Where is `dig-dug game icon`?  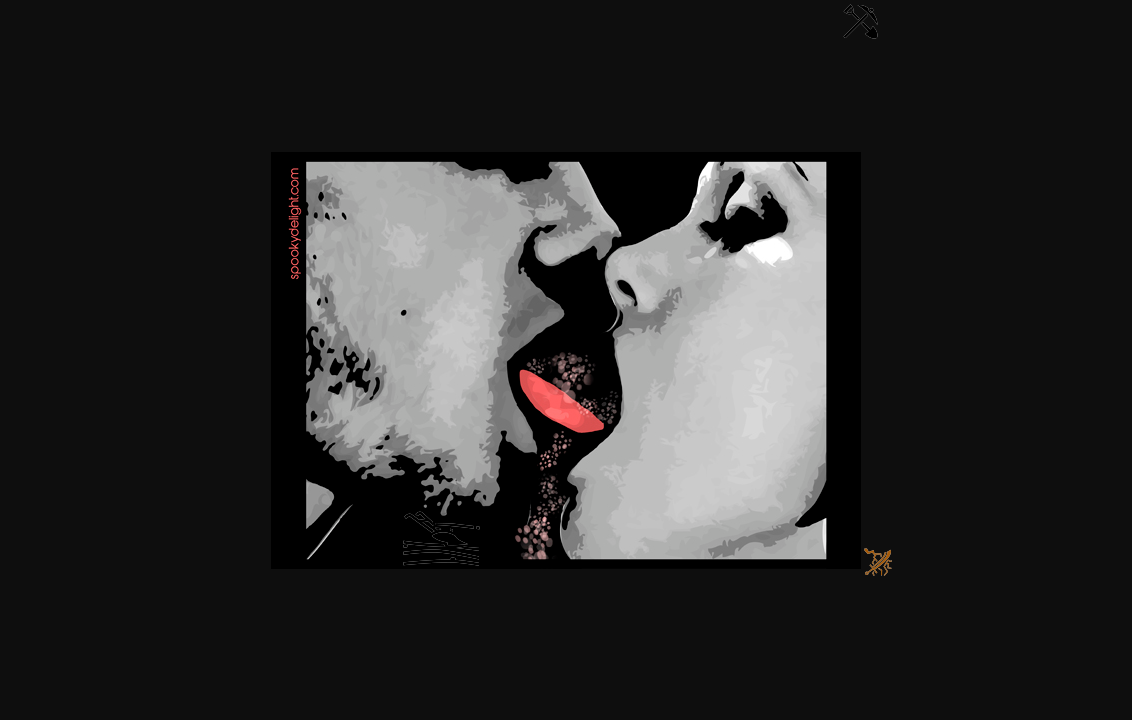 dig-dug game icon is located at coordinates (860, 21).